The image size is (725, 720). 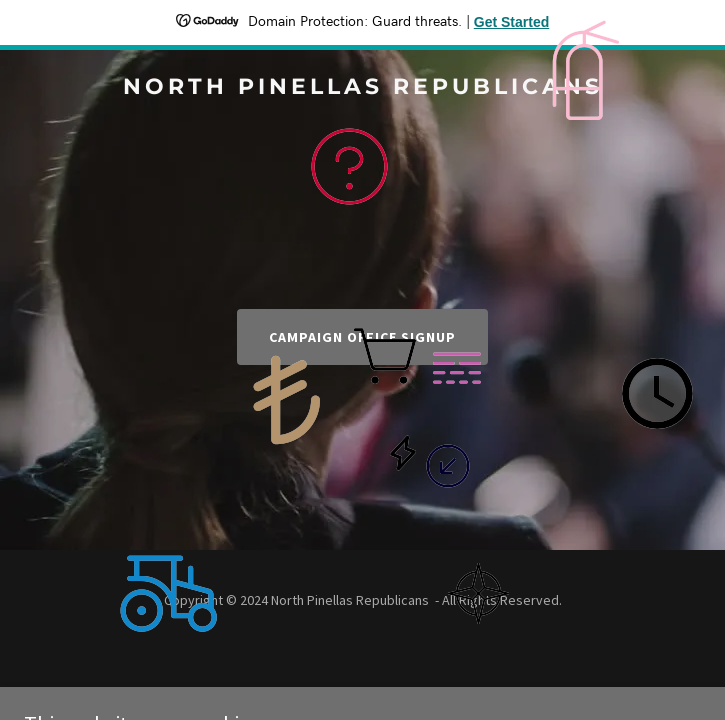 What do you see at coordinates (478, 593) in the screenshot?
I see `access navigation or directional features` at bounding box center [478, 593].